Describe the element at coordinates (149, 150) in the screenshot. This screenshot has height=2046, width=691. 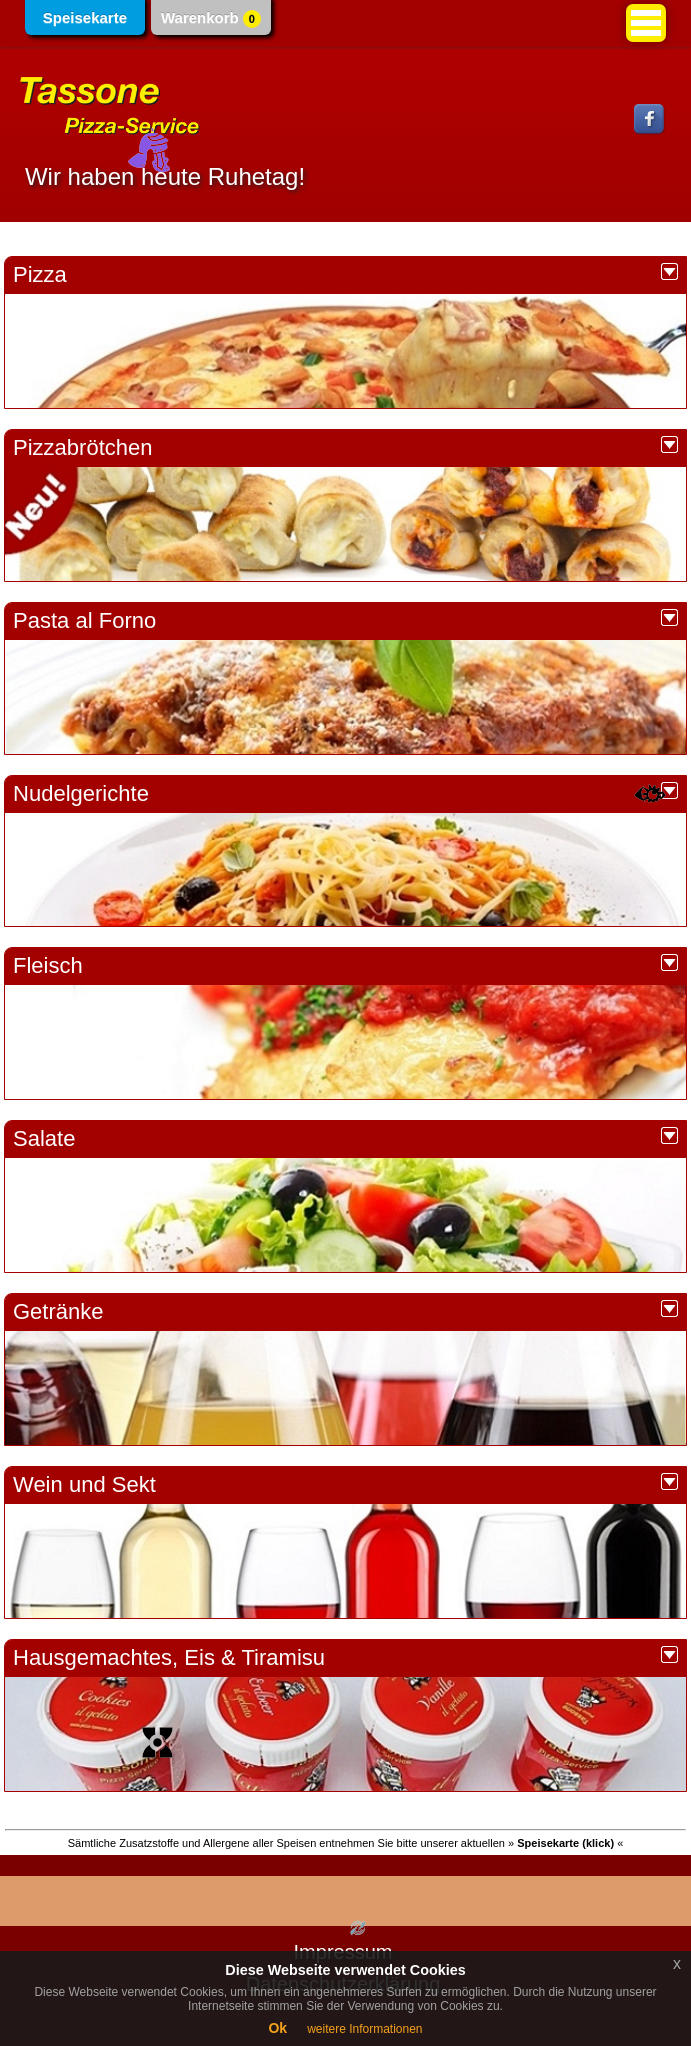
I see `select roman soldier or centurion character class` at that location.